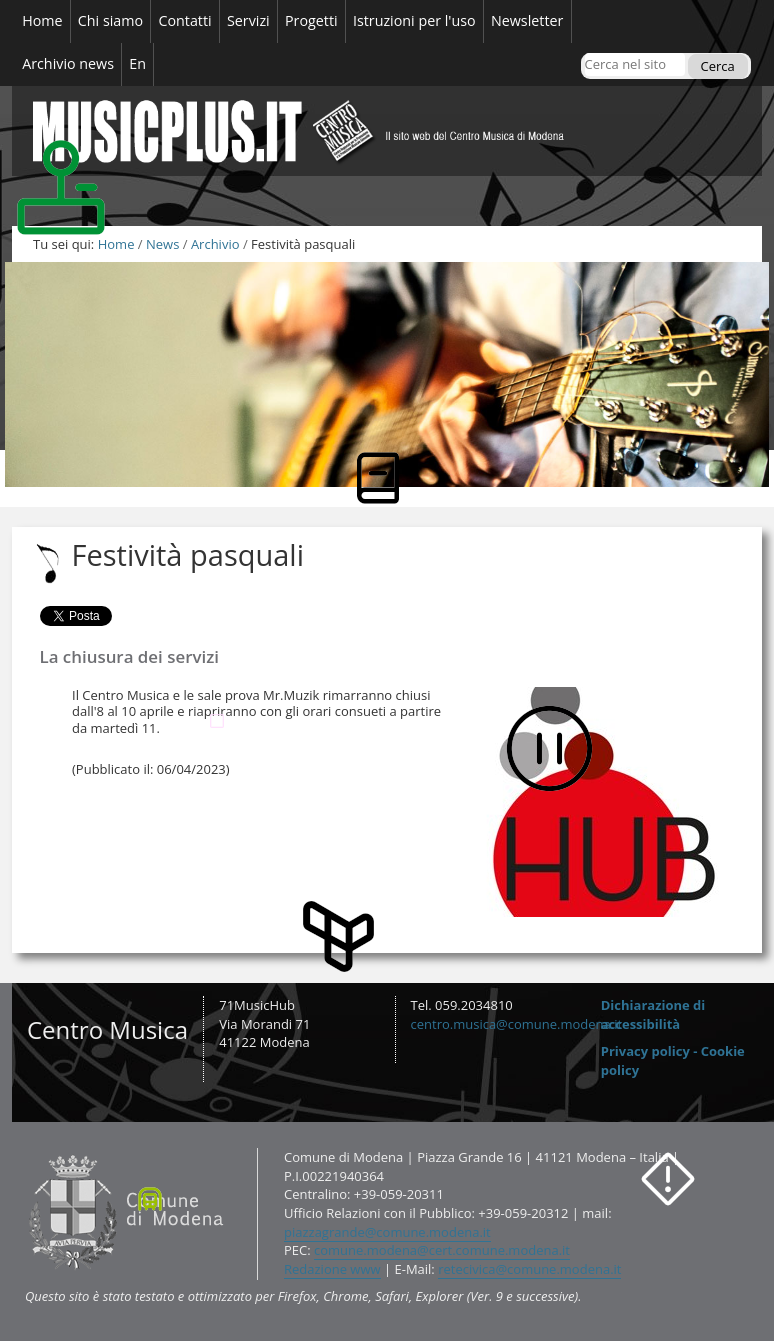 This screenshot has width=774, height=1341. Describe the element at coordinates (338, 936) in the screenshot. I see `terraform by hashicorp branding or integration` at that location.